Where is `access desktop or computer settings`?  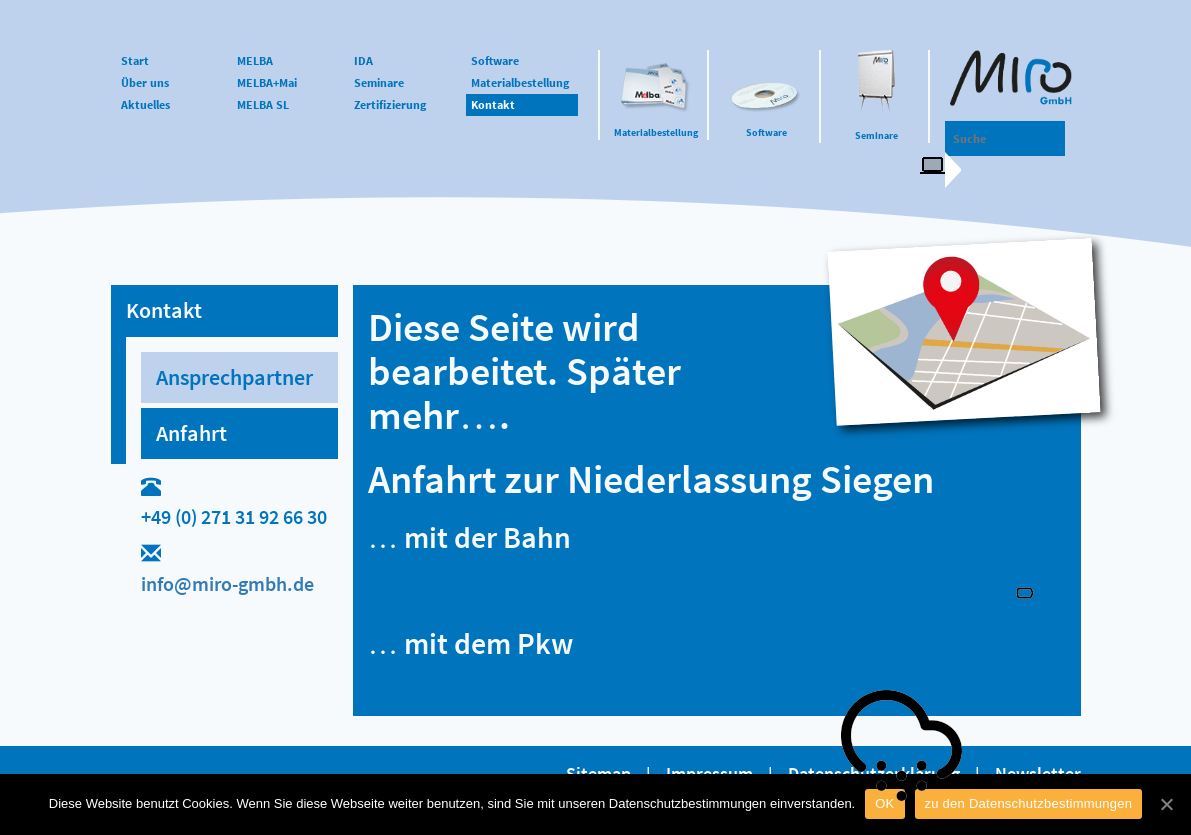
access desktop or computer settings is located at coordinates (932, 165).